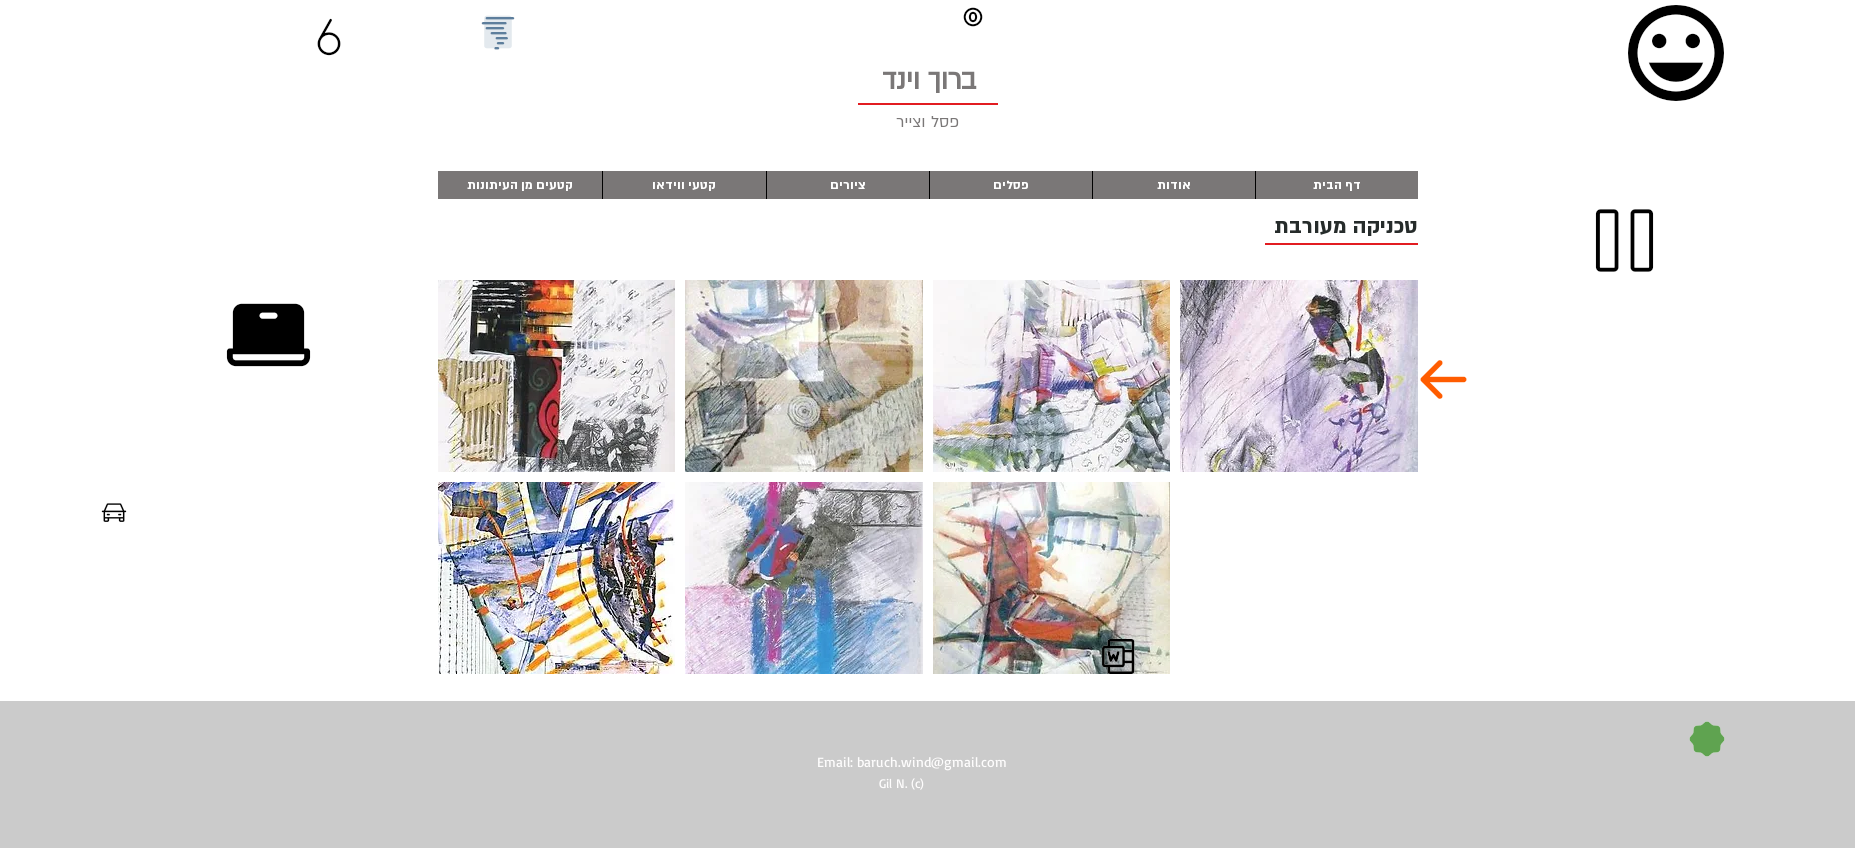 The width and height of the screenshot is (1855, 848). I want to click on indicates severe weather alert or tornado warning, so click(498, 32).